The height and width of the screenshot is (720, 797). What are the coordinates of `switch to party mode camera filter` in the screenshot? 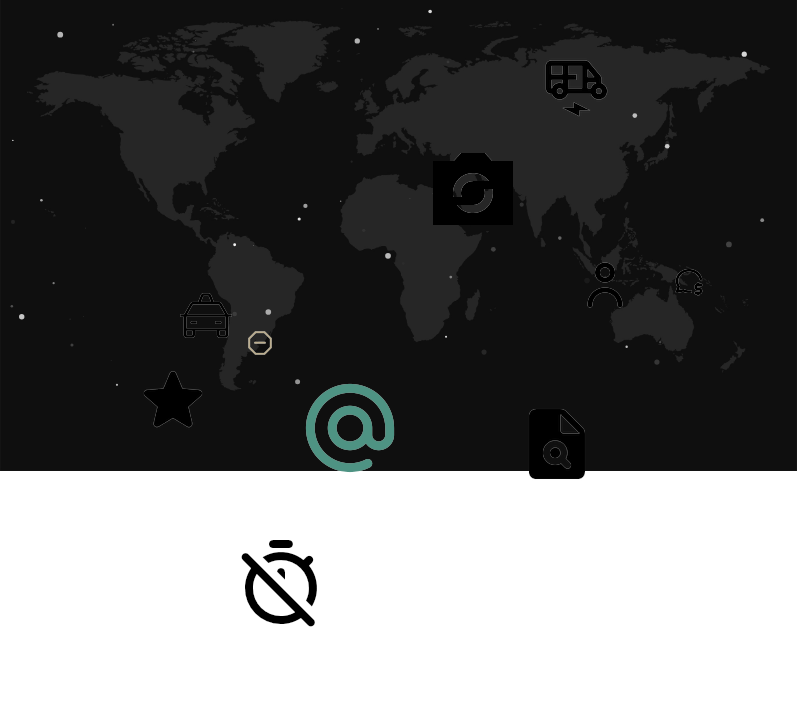 It's located at (473, 193).